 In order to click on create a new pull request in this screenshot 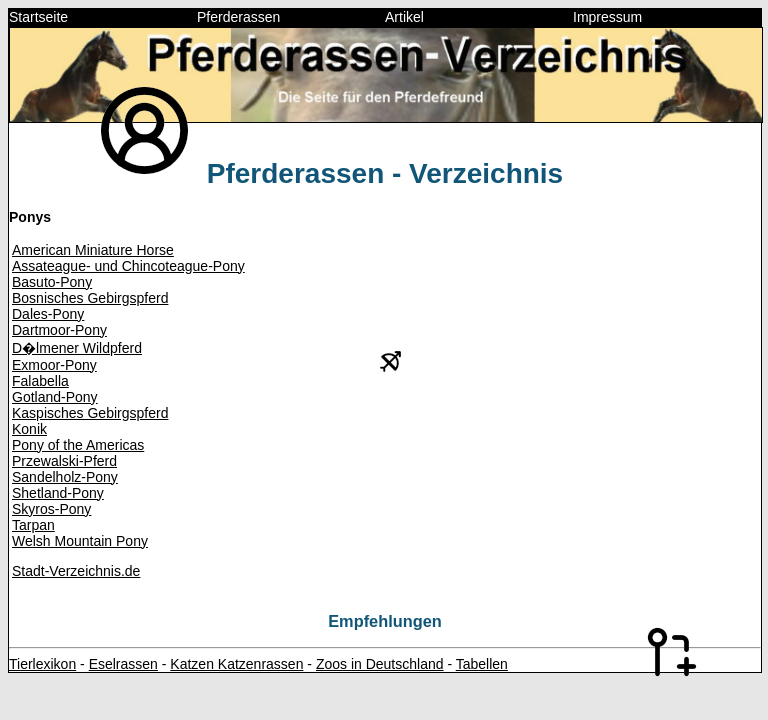, I will do `click(672, 652)`.